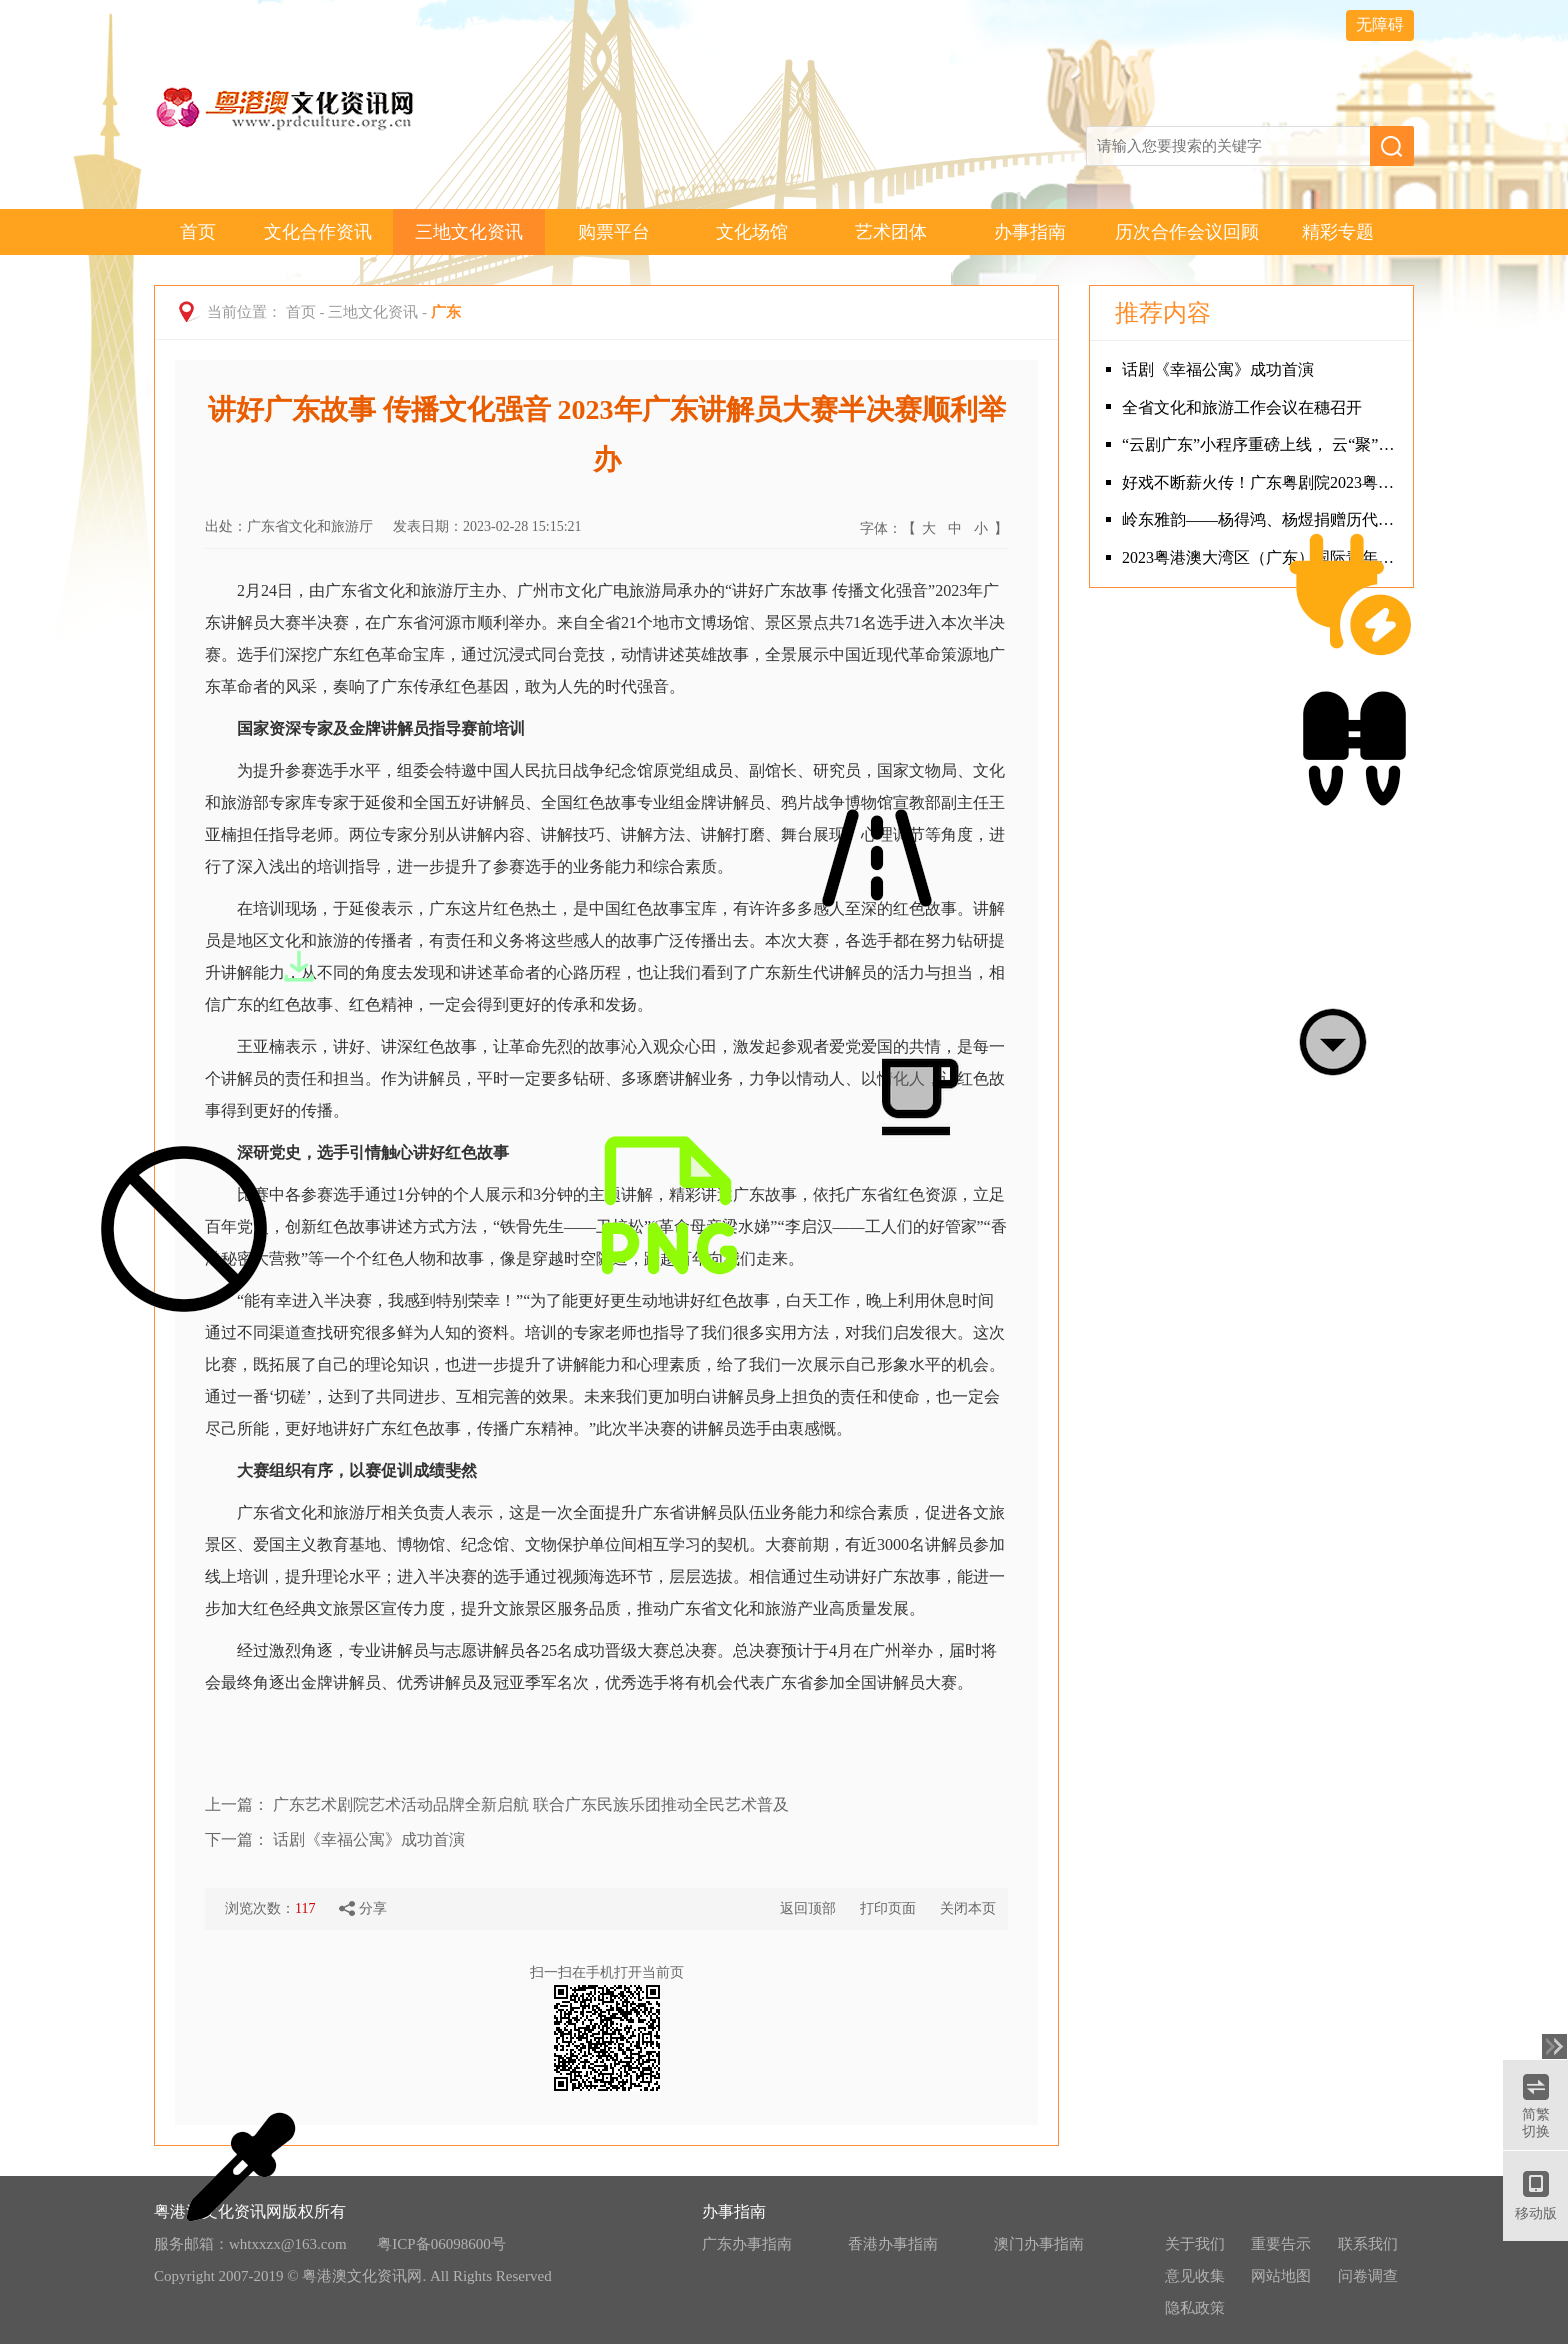  What do you see at coordinates (877, 858) in the screenshot?
I see `view directions or navigation` at bounding box center [877, 858].